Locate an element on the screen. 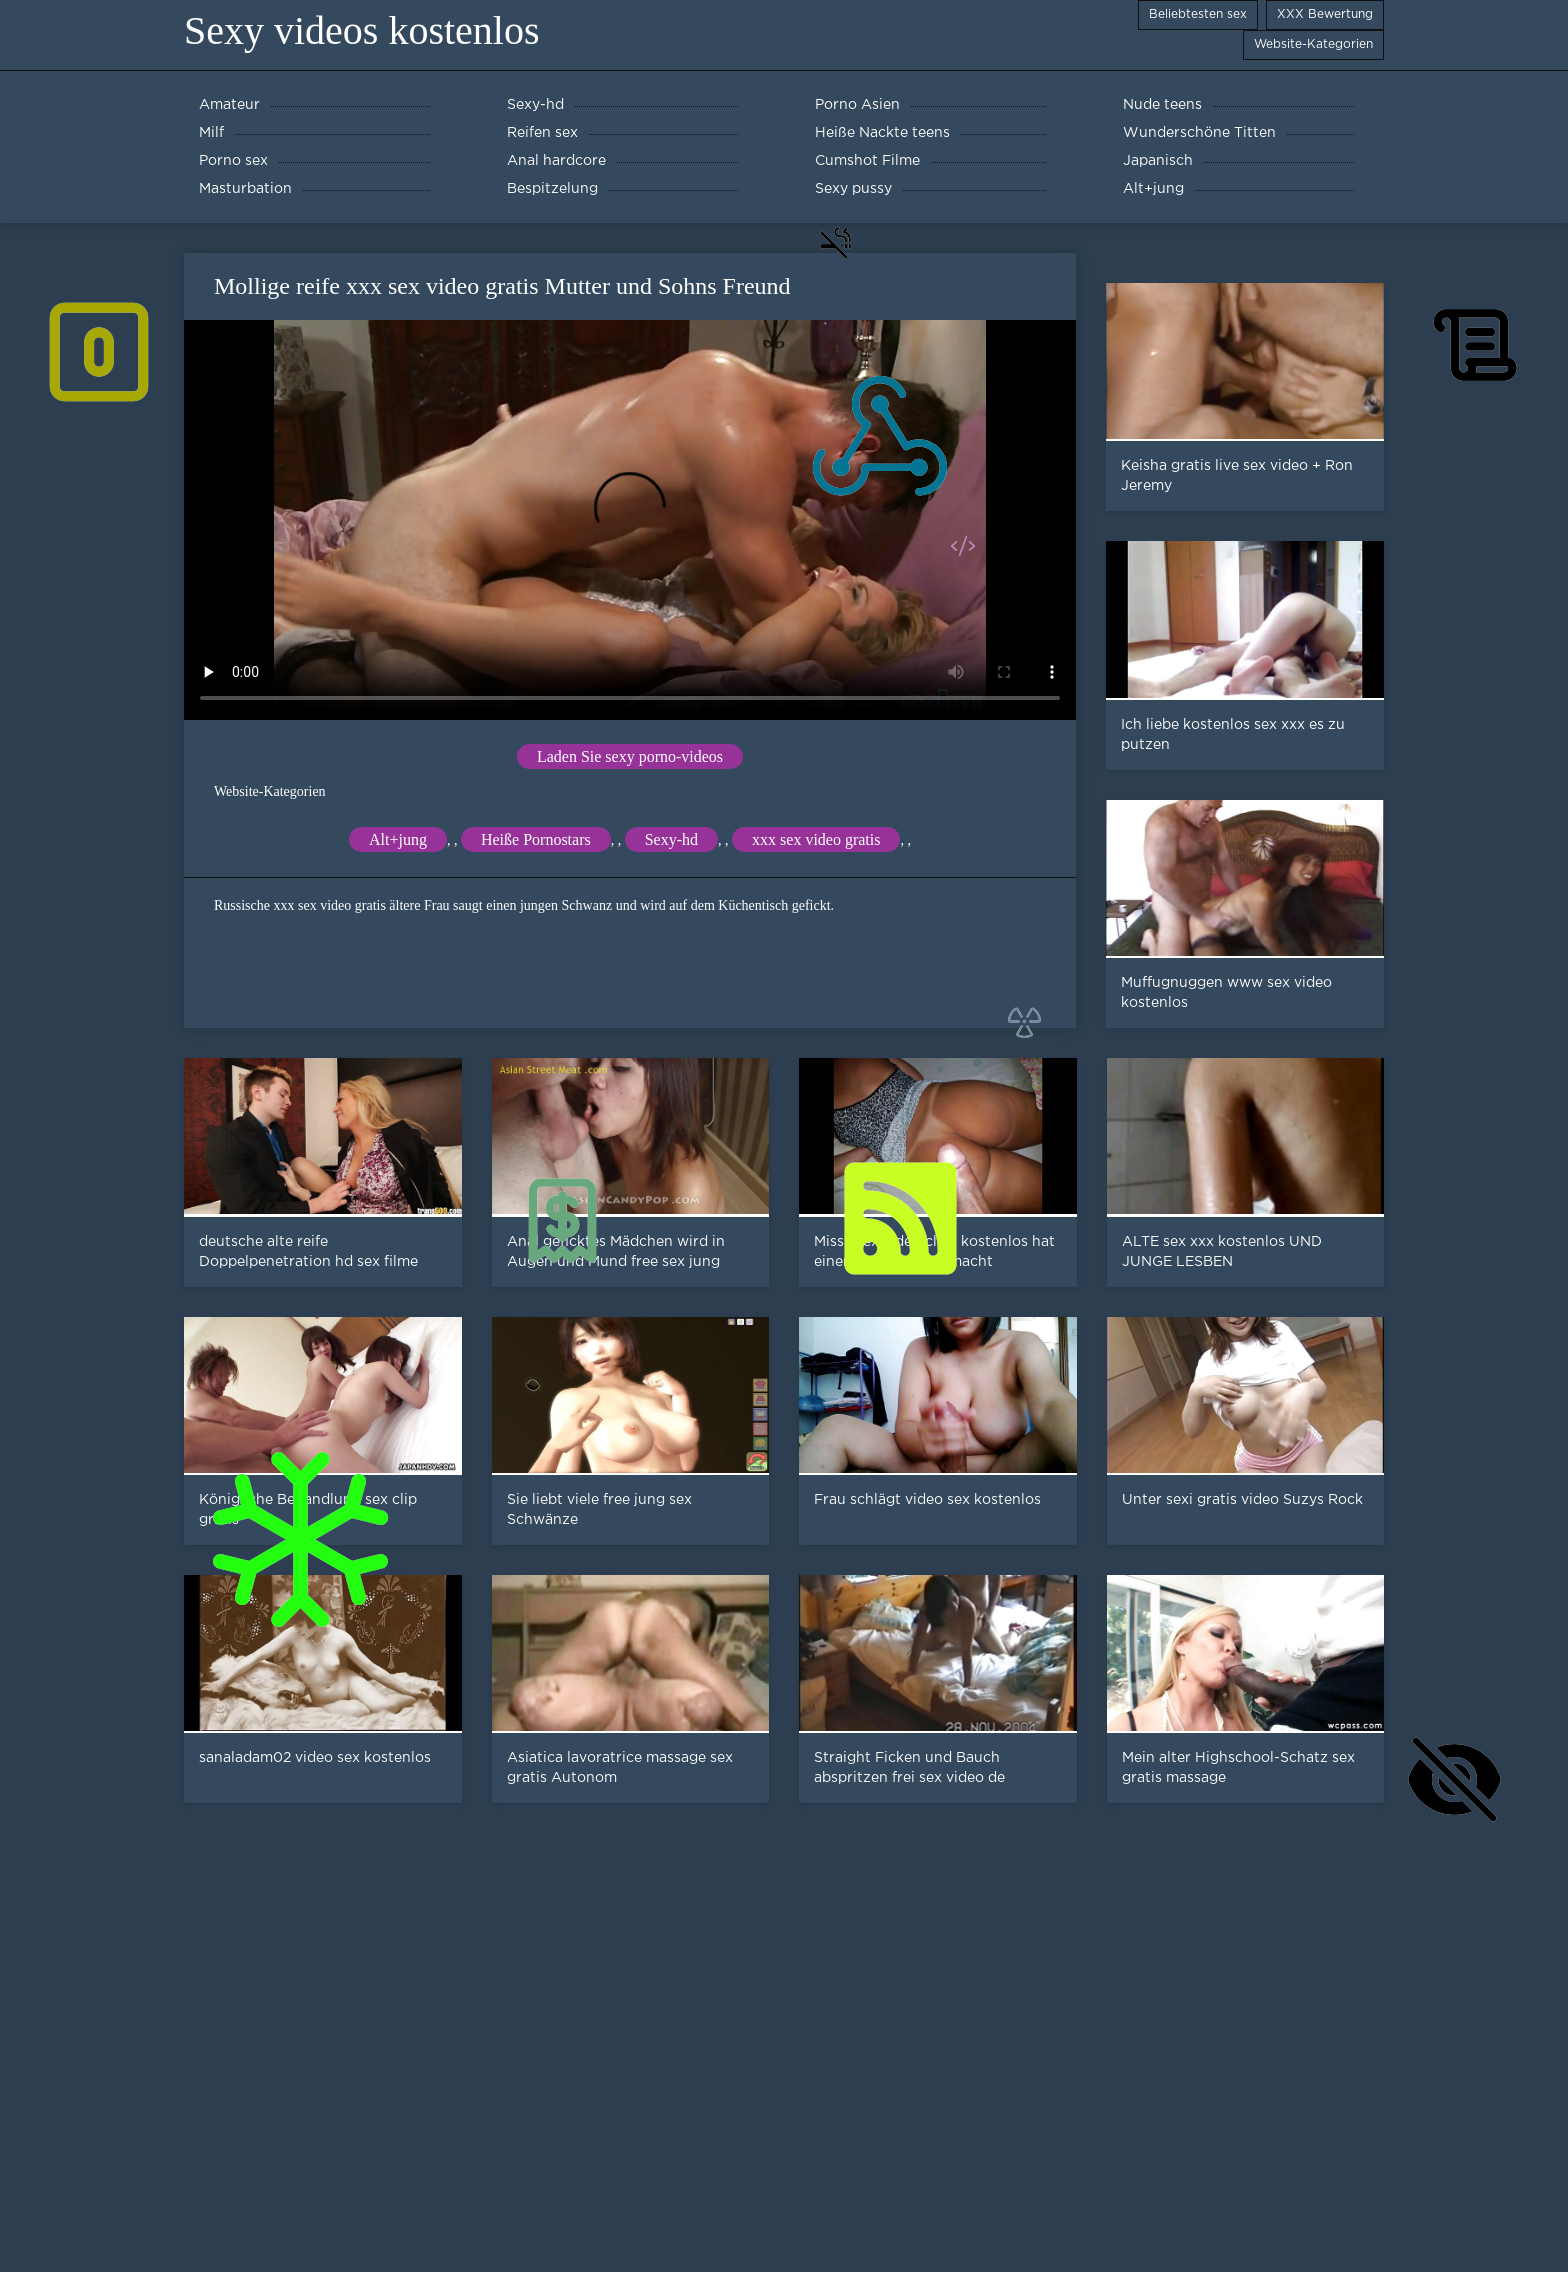 This screenshot has height=2272, width=1568. configure webhook integrations is located at coordinates (880, 443).